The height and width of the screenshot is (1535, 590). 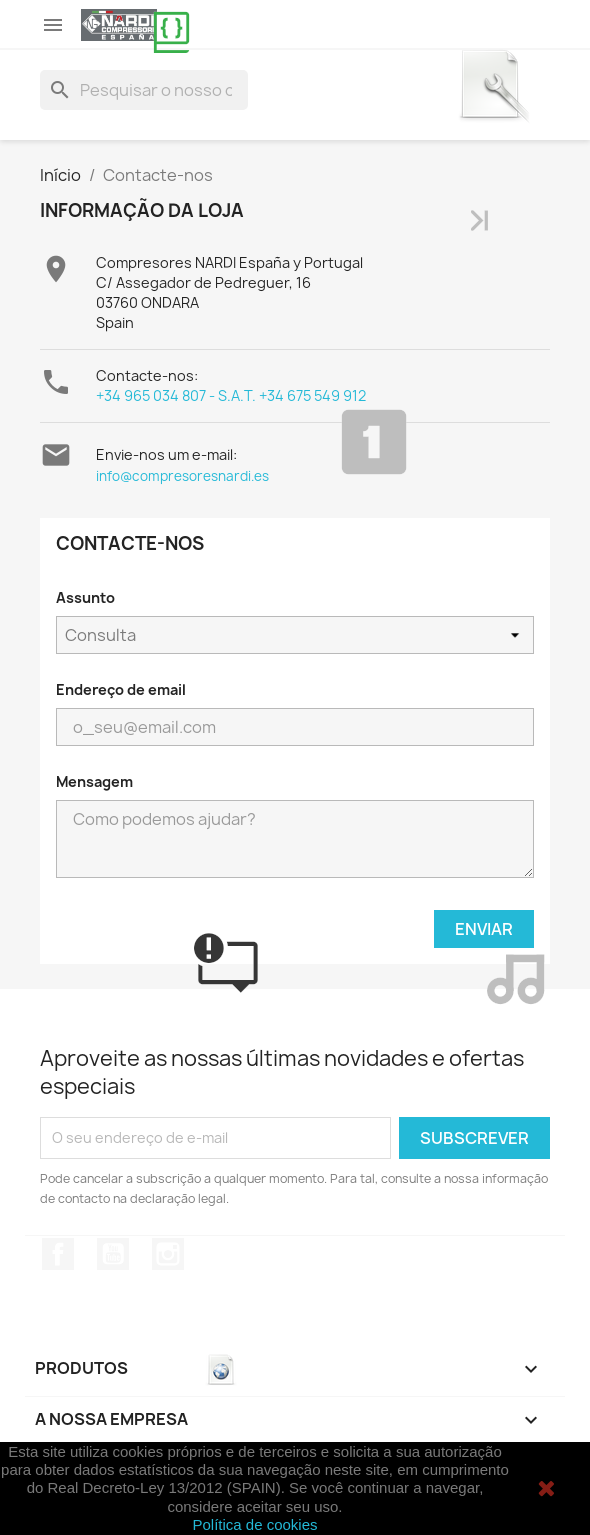 What do you see at coordinates (479, 220) in the screenshot?
I see `skip to the end of a list or playlist` at bounding box center [479, 220].